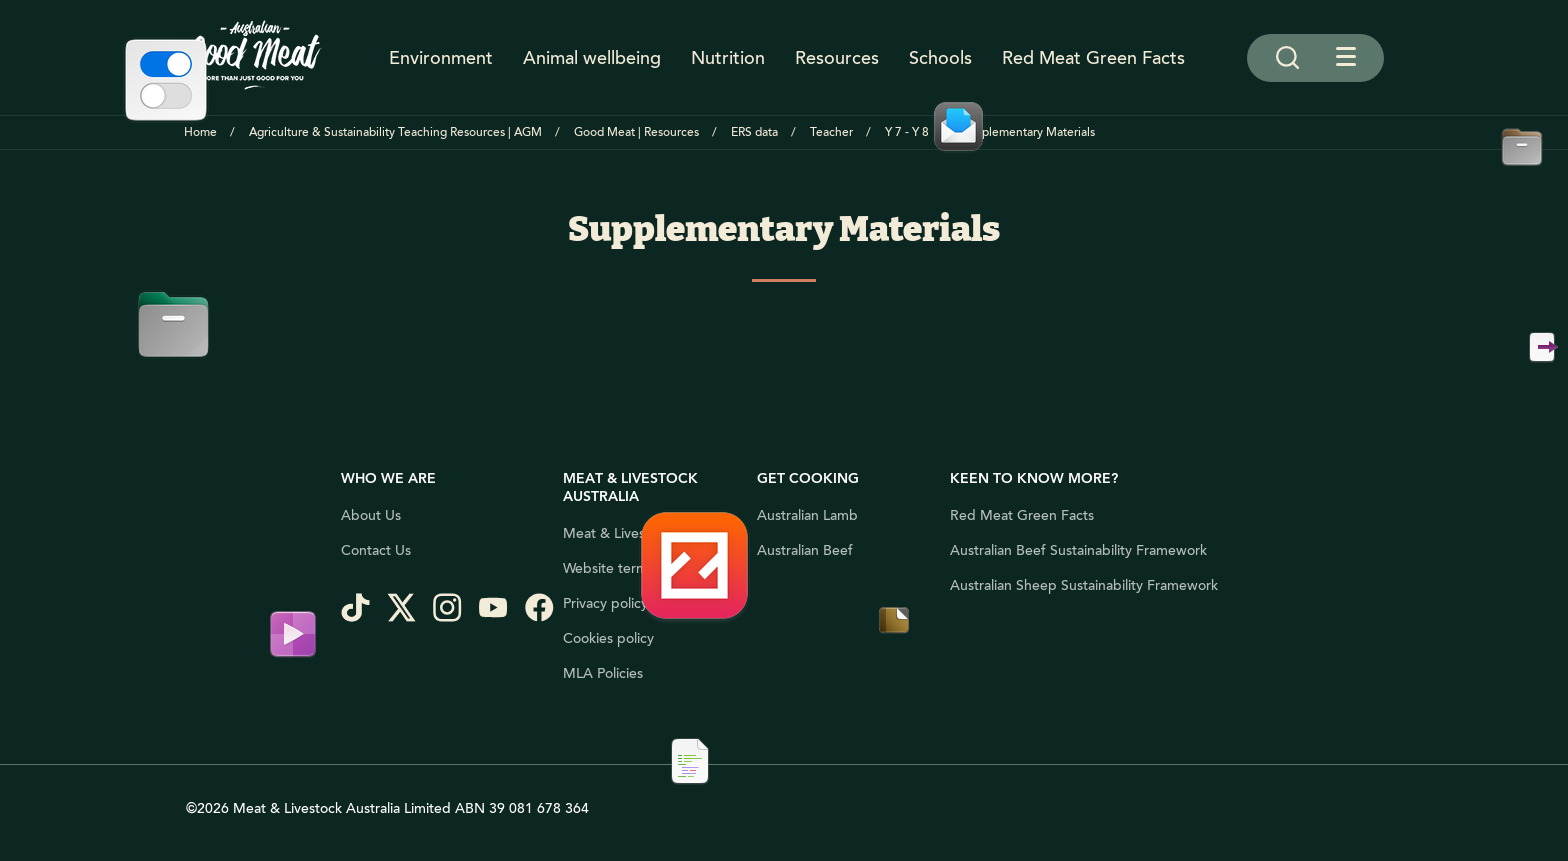 The image size is (1568, 861). What do you see at coordinates (894, 619) in the screenshot?
I see `change desktop wallpaper settings` at bounding box center [894, 619].